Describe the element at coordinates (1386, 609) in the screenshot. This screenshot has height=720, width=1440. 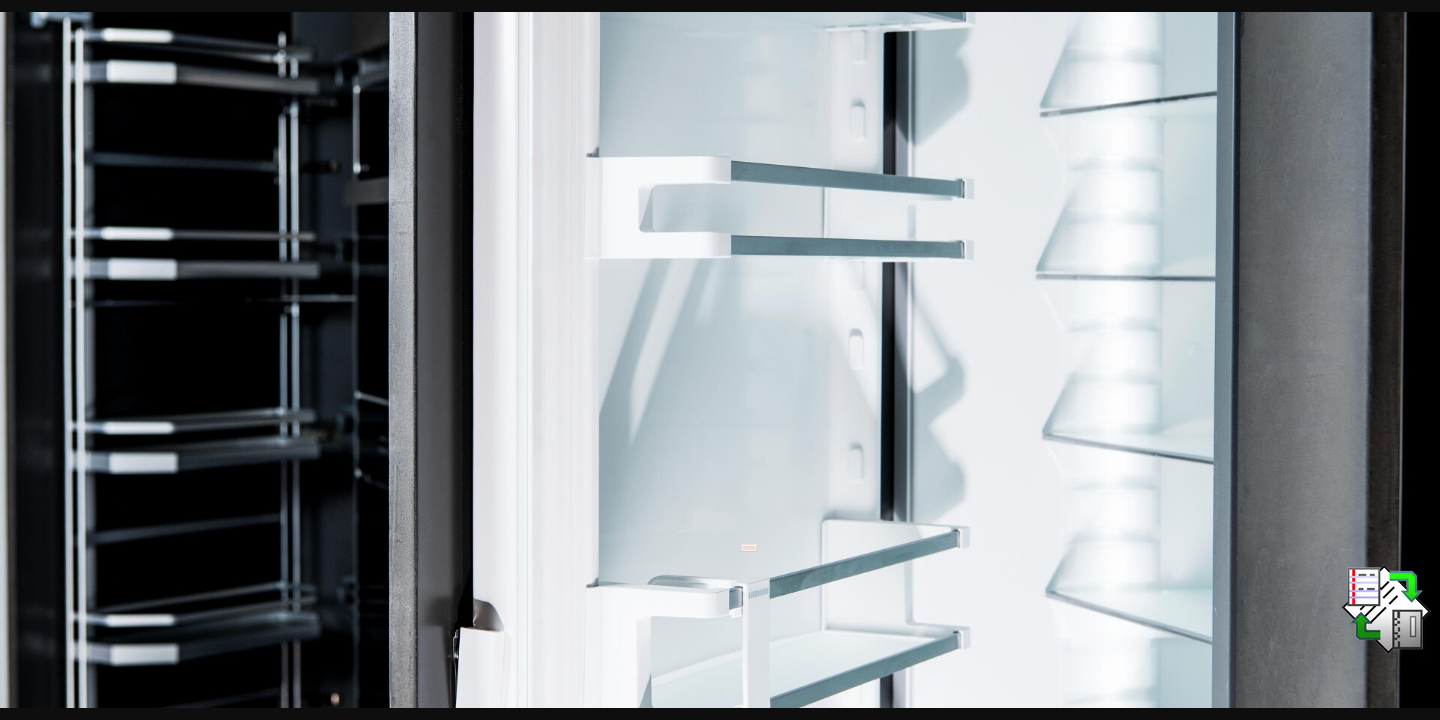
I see `convert between chinese text formats` at that location.